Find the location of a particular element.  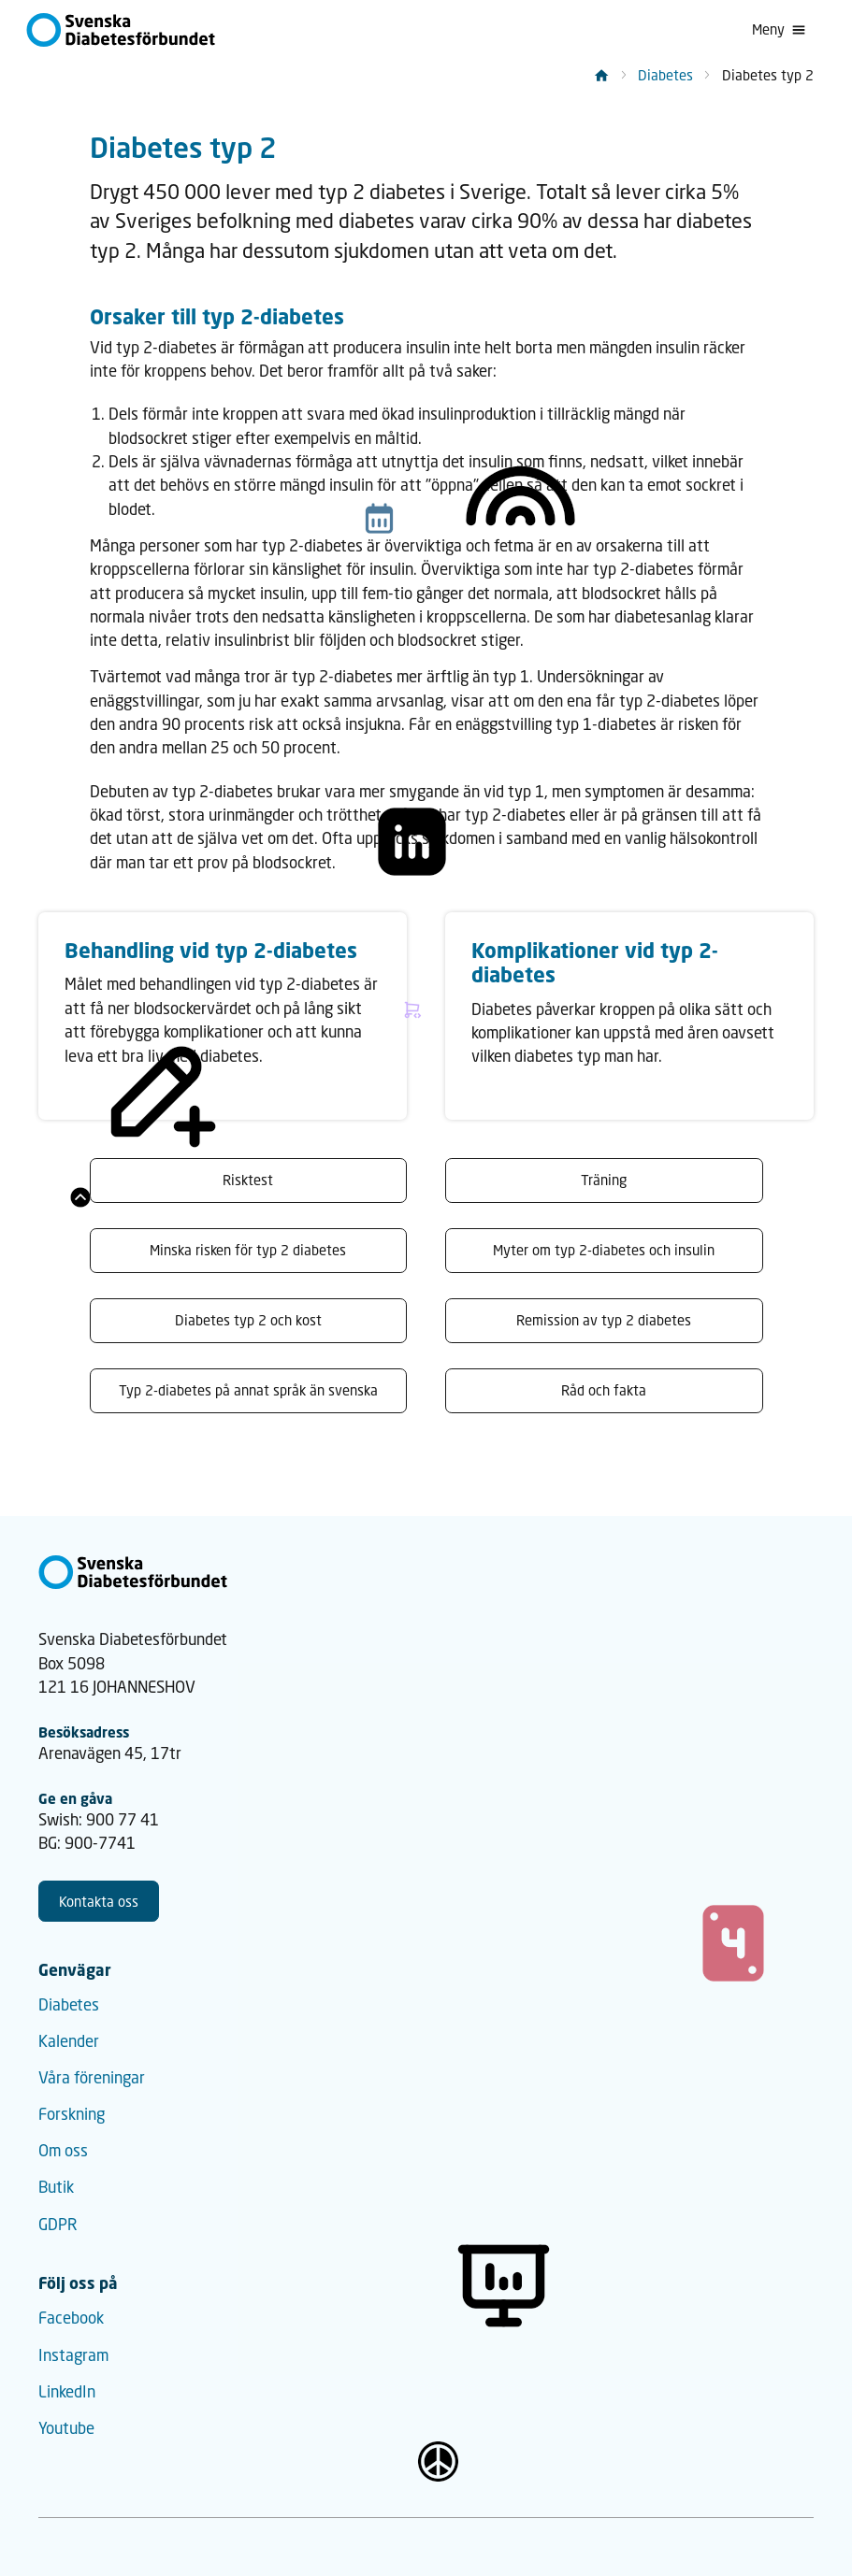

scroll to top of page is located at coordinates (80, 1197).